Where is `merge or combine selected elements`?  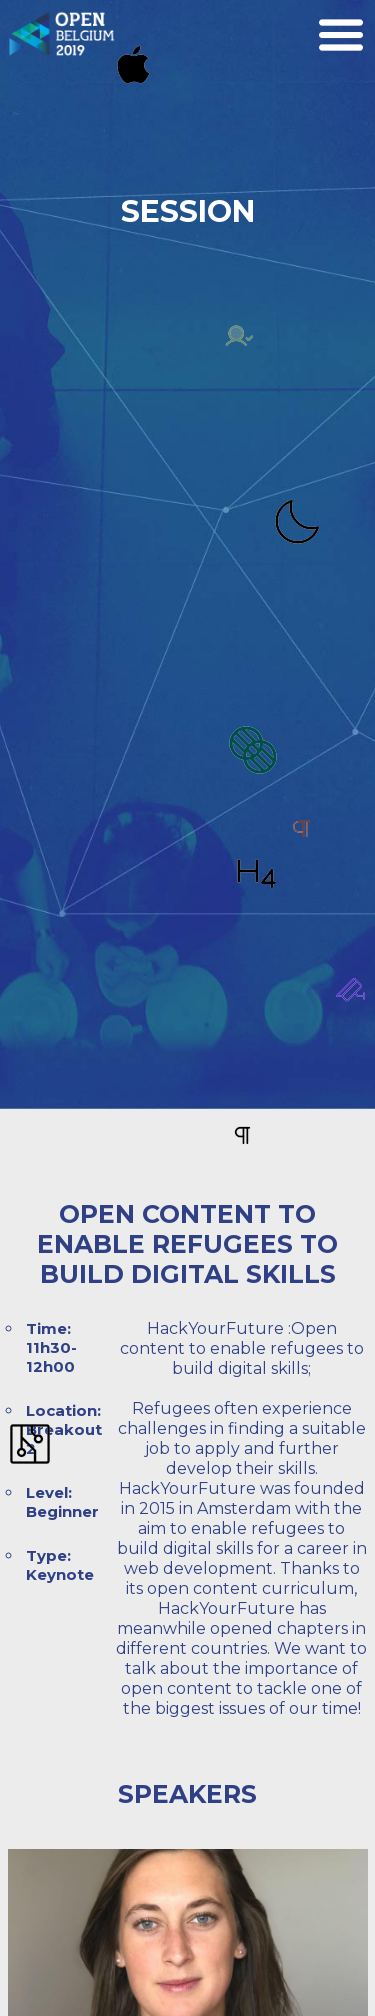
merge or combine selected elements is located at coordinates (253, 750).